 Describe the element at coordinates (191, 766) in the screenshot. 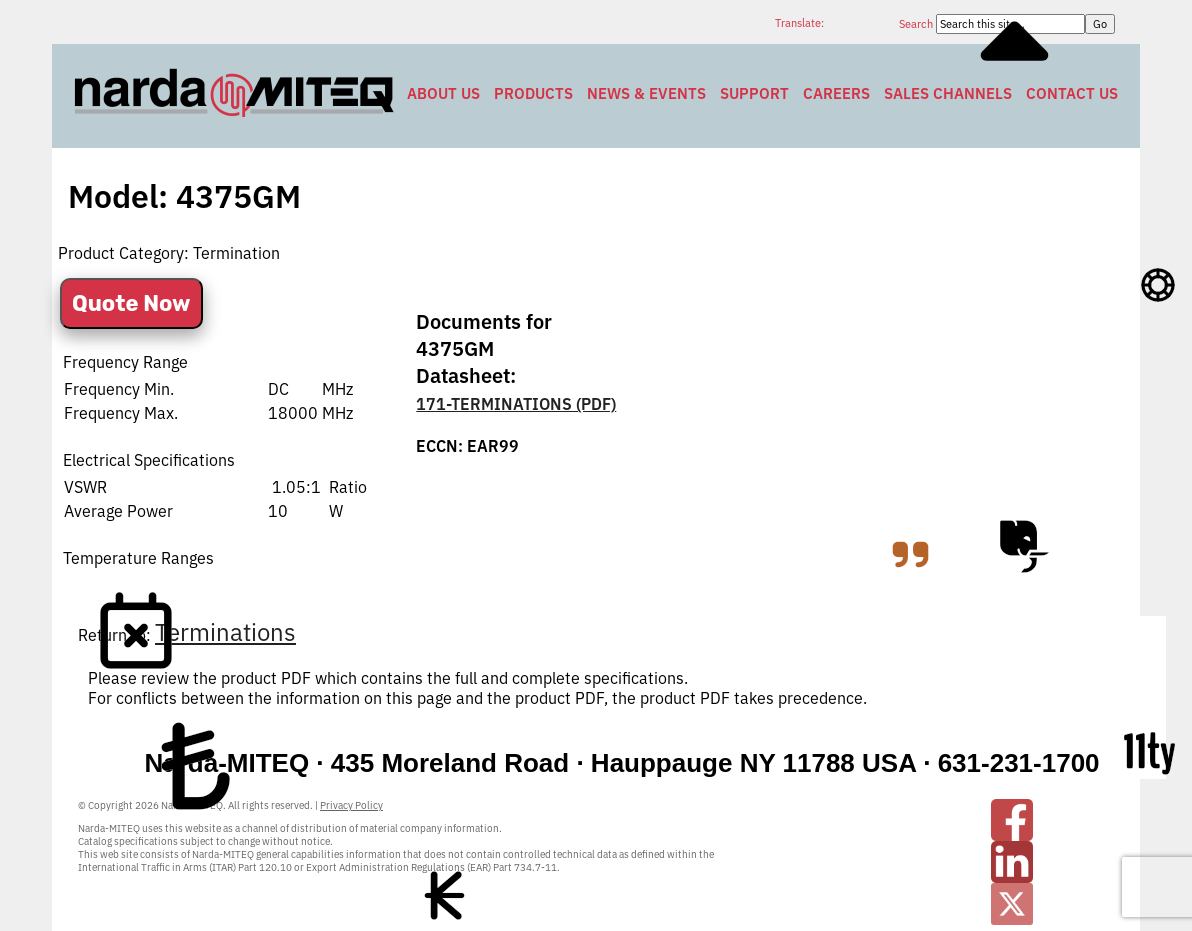

I see `indicates price or payment in turkish lira` at that location.